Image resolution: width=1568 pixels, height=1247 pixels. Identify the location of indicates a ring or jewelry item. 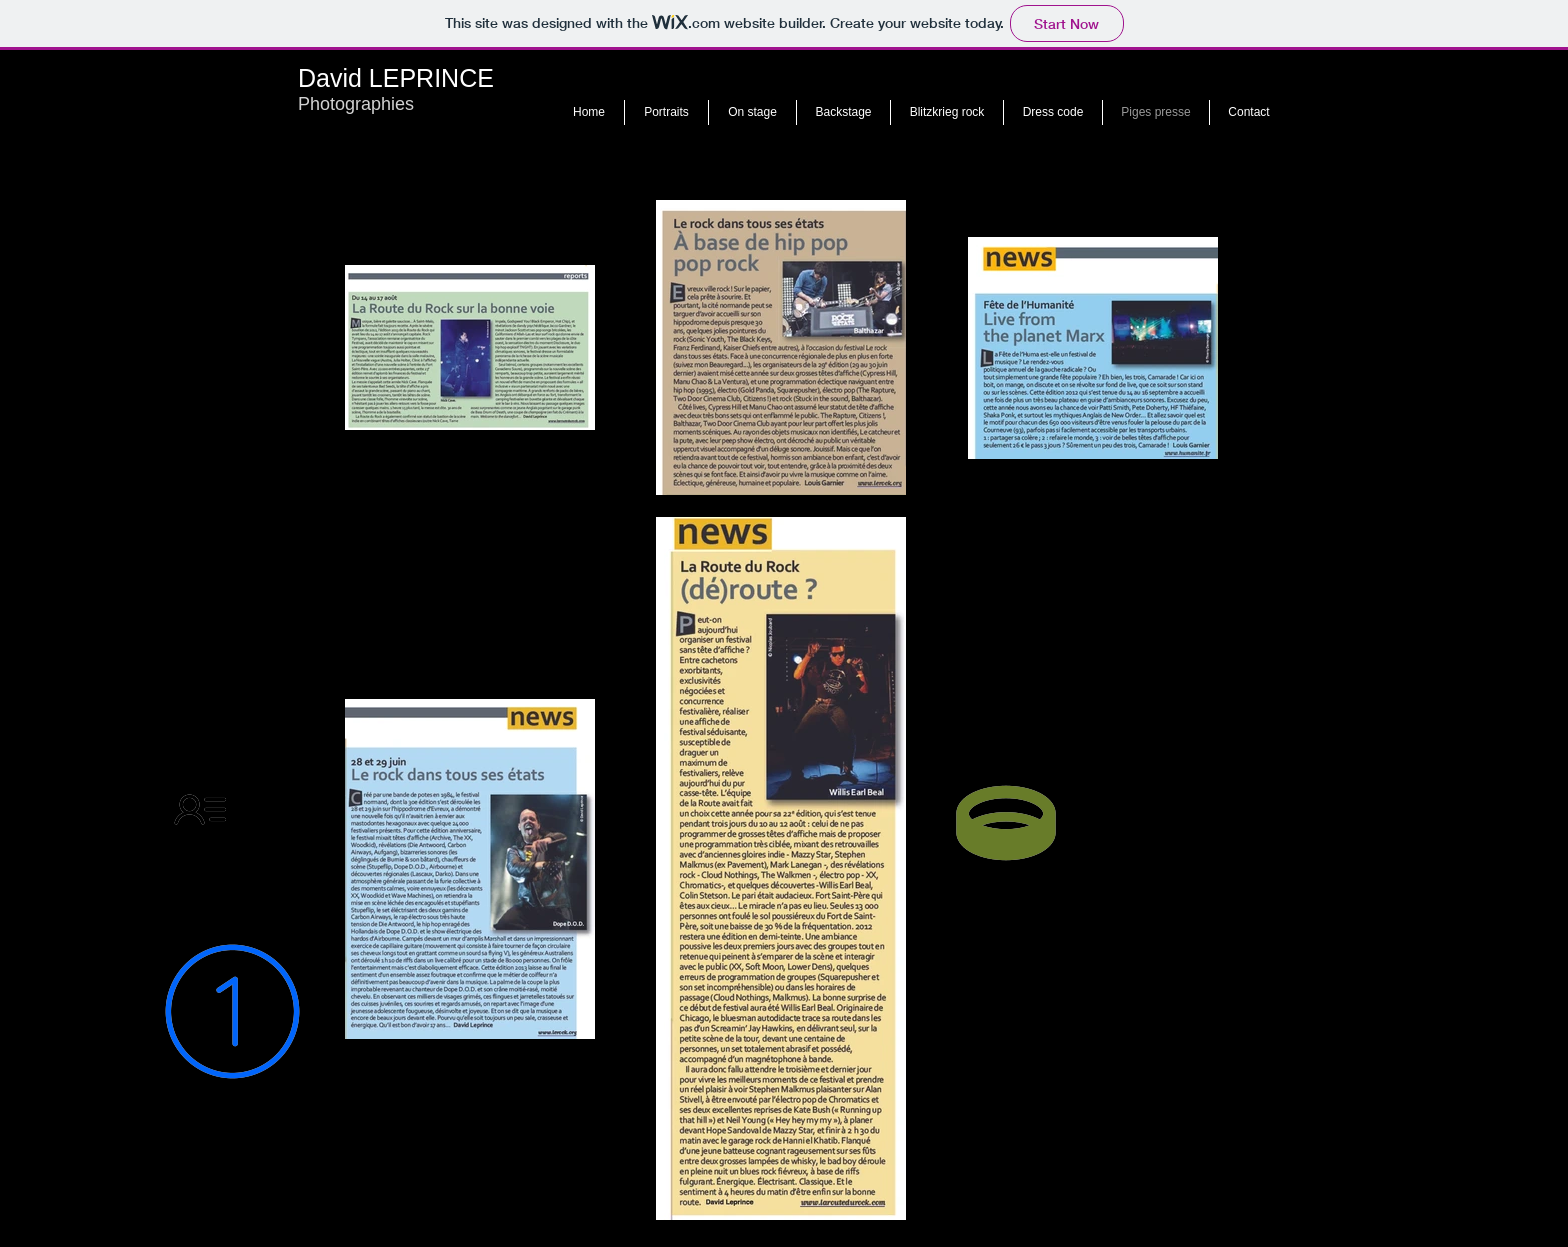
(1006, 823).